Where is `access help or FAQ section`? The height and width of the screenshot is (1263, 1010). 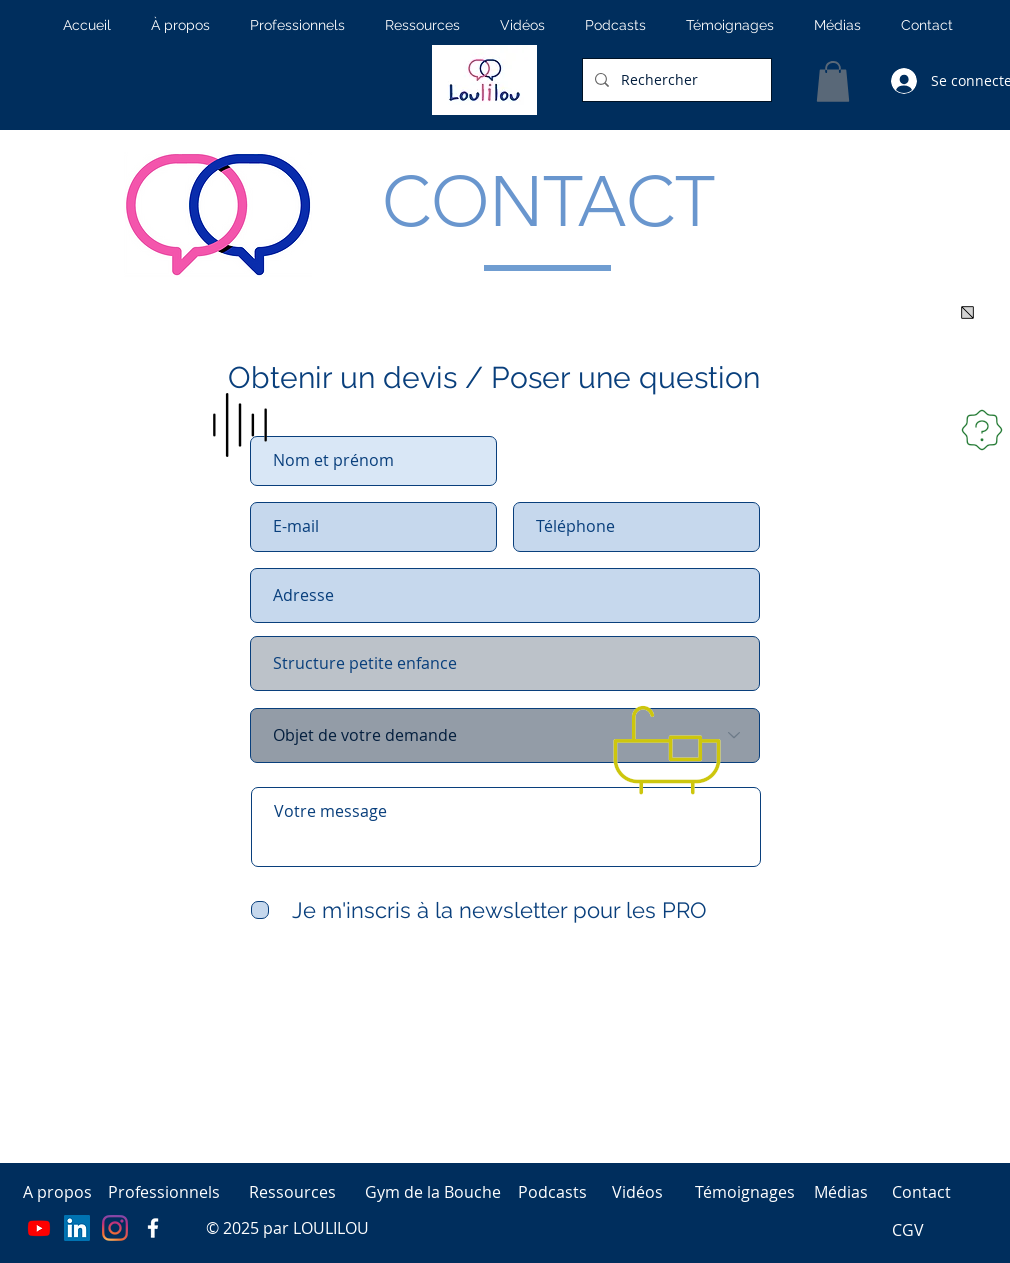
access help or FAQ section is located at coordinates (982, 430).